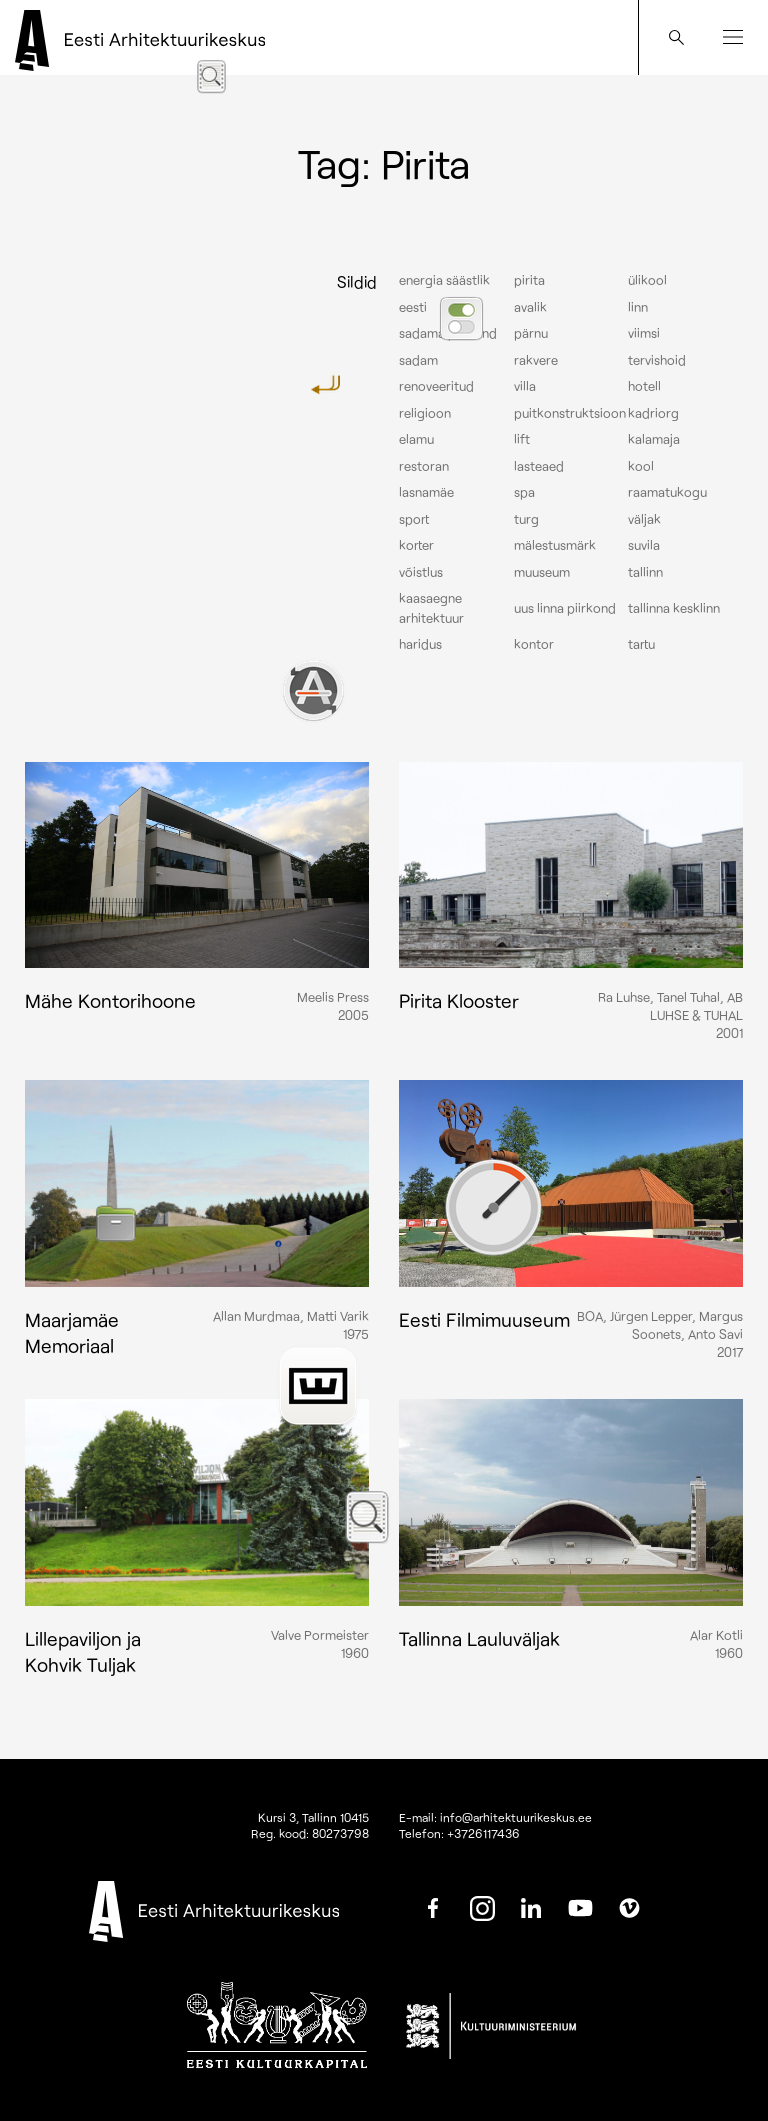 The image size is (768, 2121). Describe the element at coordinates (493, 1207) in the screenshot. I see `open sysprof system profiler application` at that location.